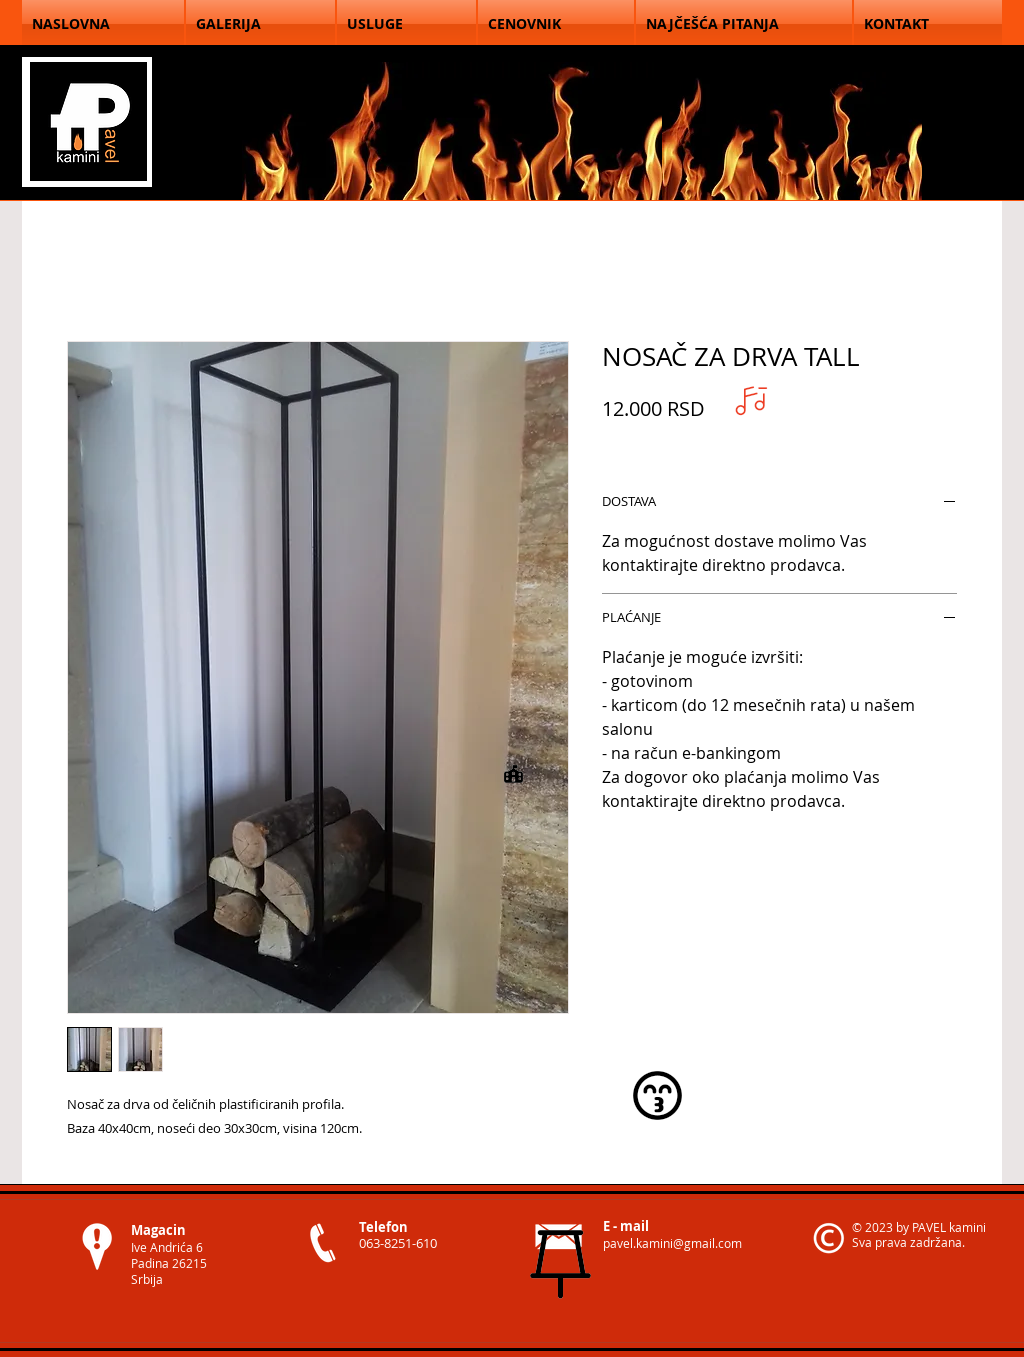  I want to click on remove a song from playlist, so click(752, 400).